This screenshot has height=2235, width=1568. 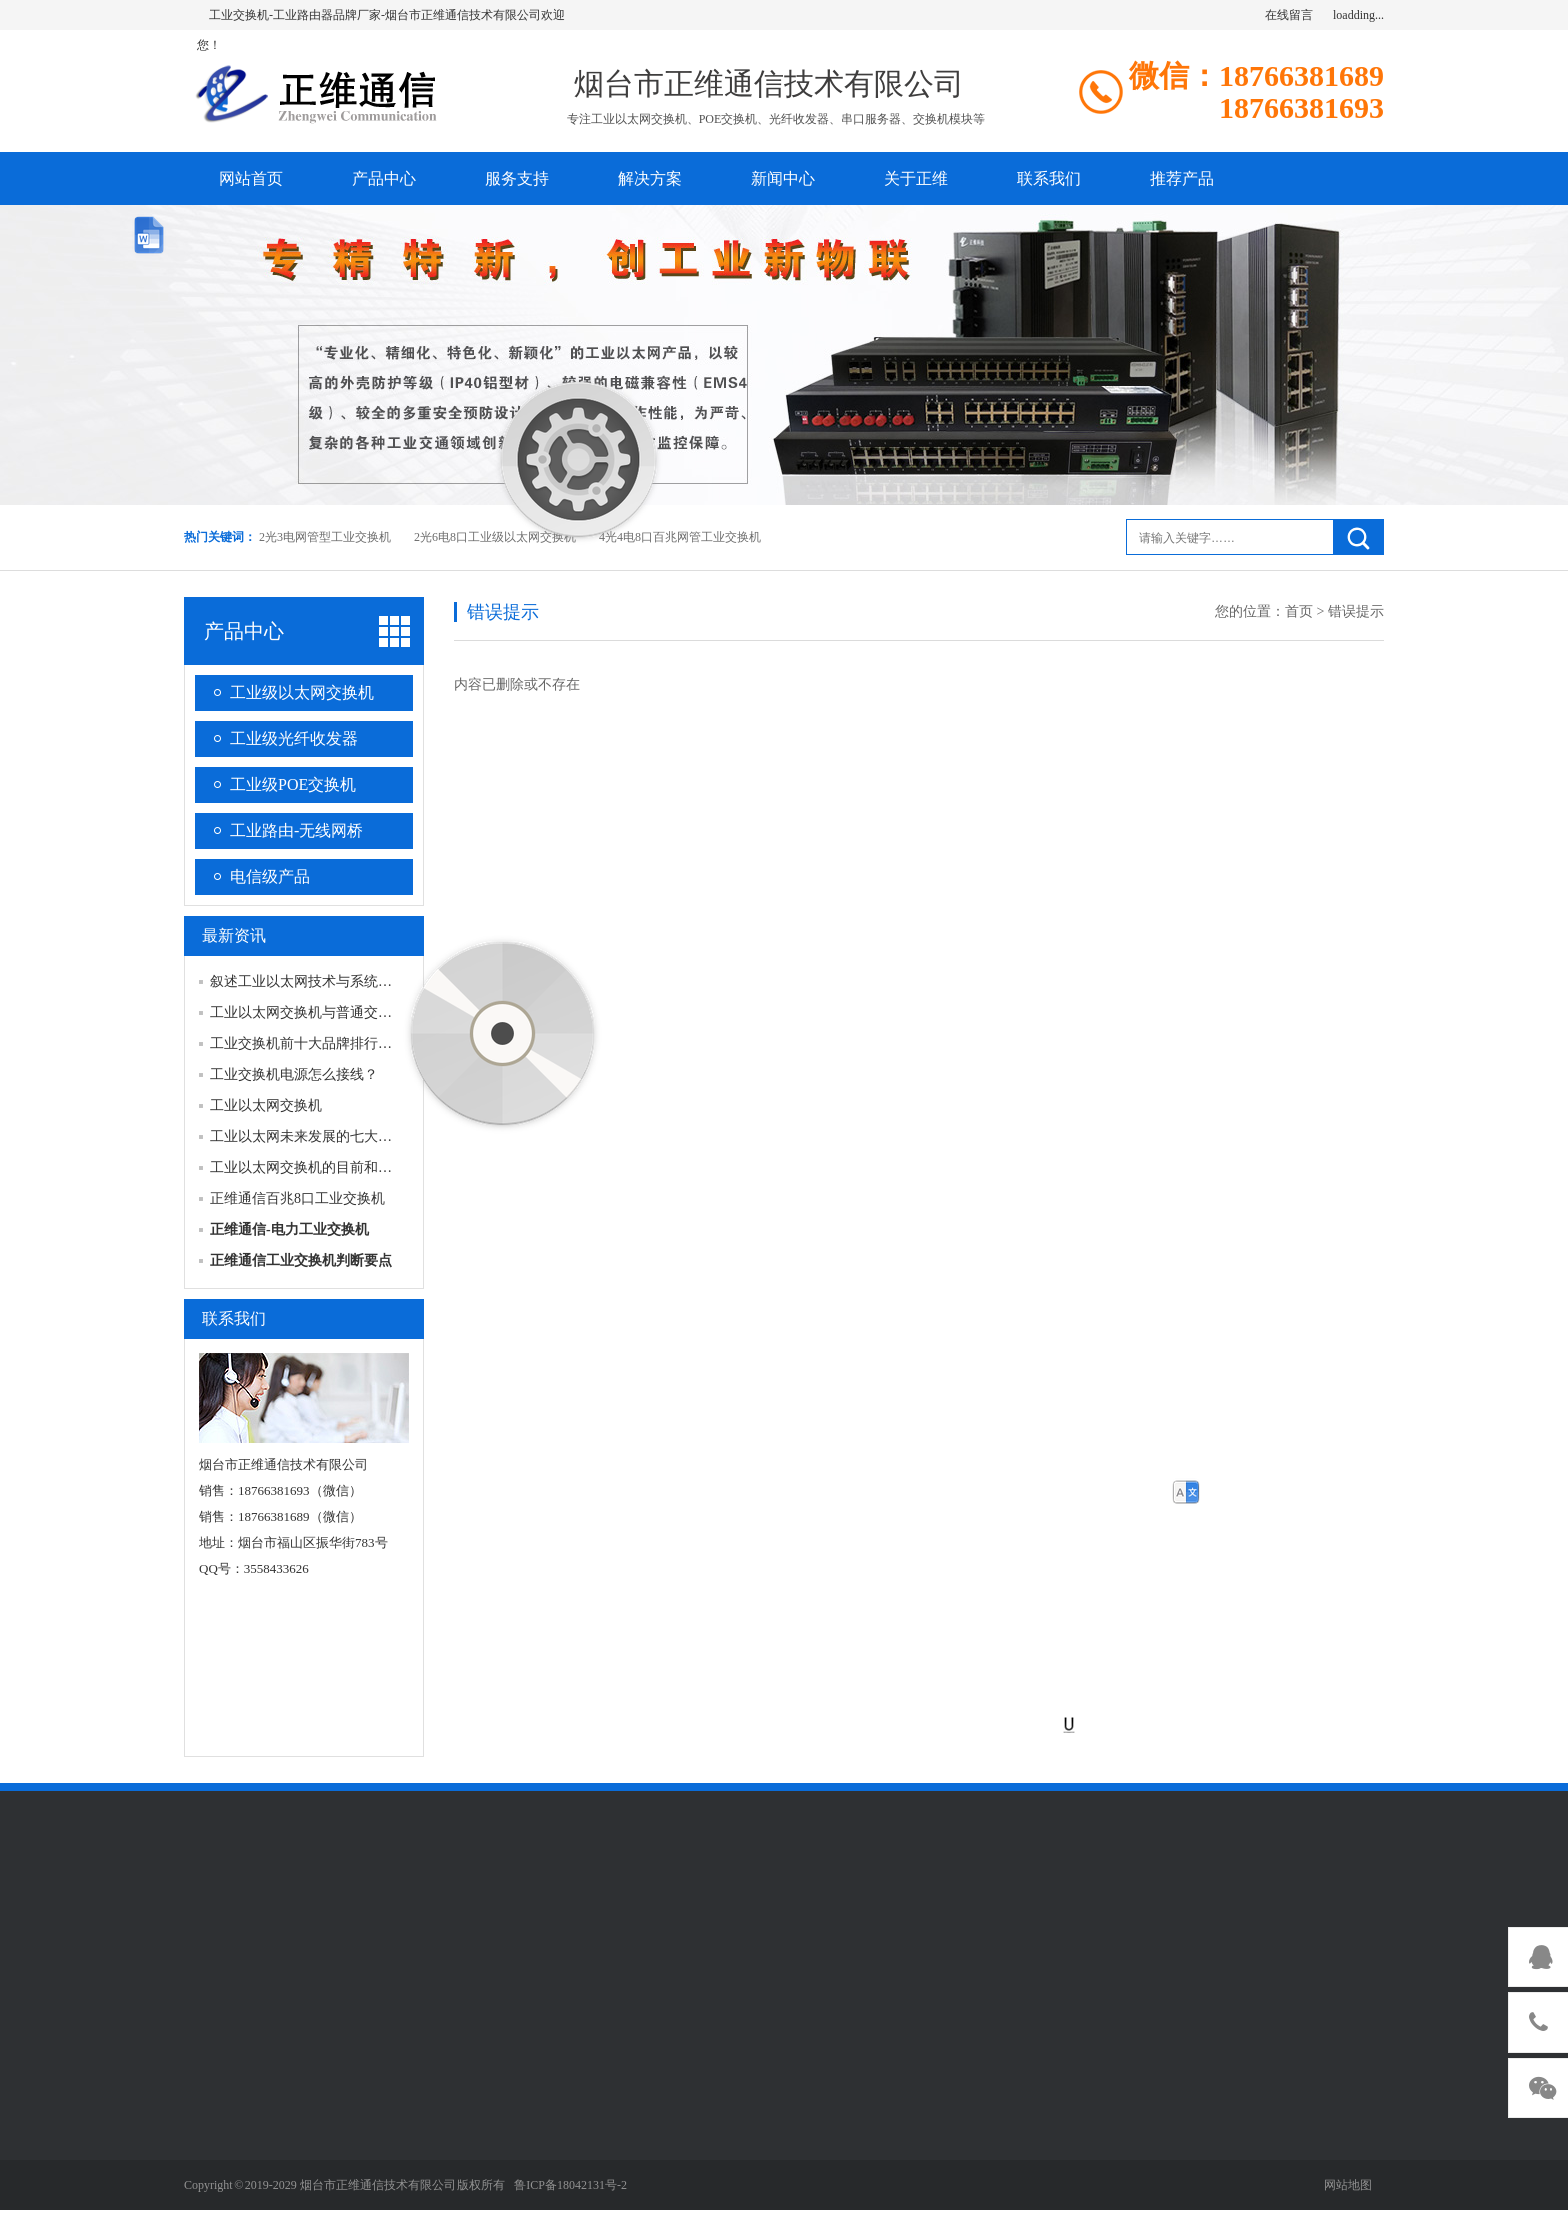 What do you see at coordinates (578, 459) in the screenshot?
I see `access settings or properties` at bounding box center [578, 459].